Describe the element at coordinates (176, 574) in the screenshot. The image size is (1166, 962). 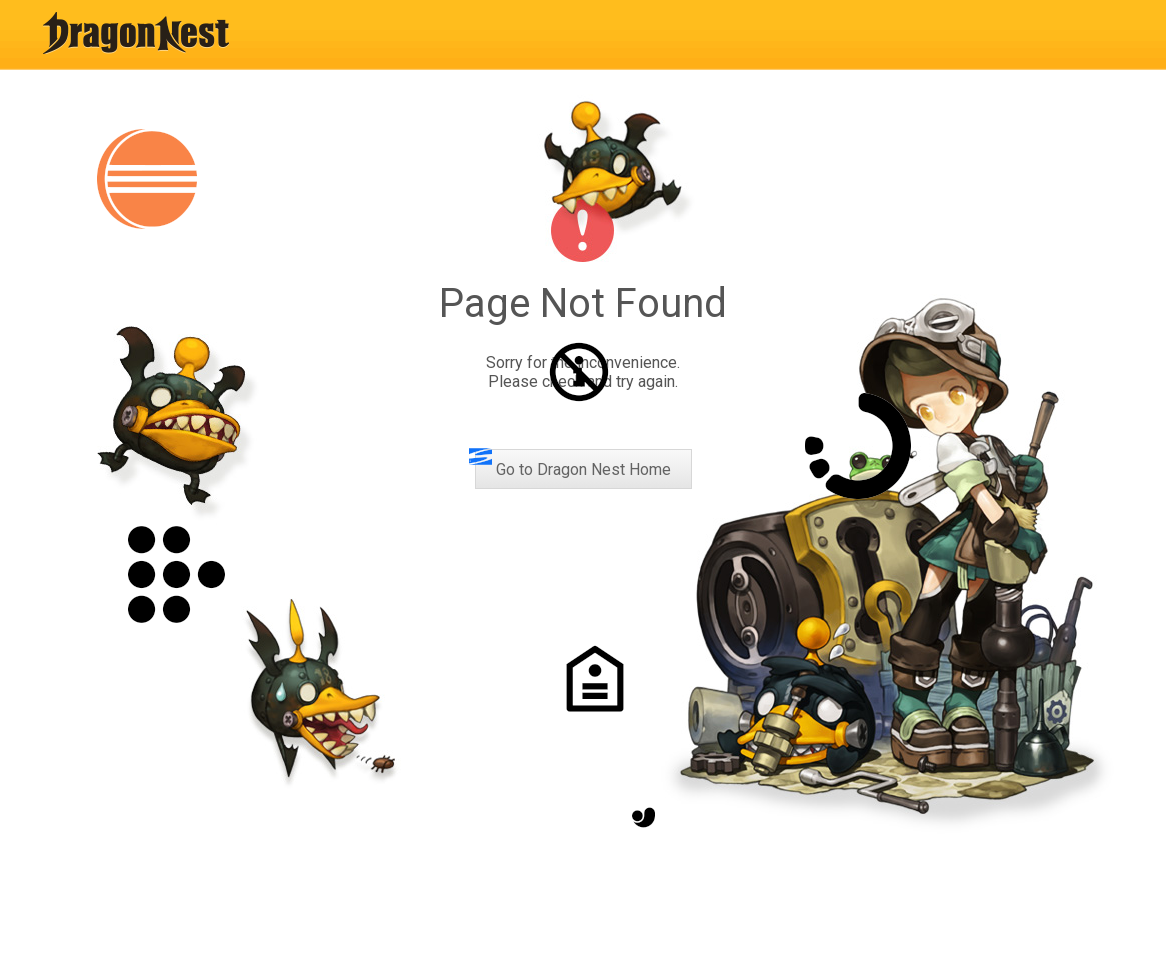
I see `open the mubi streaming app` at that location.